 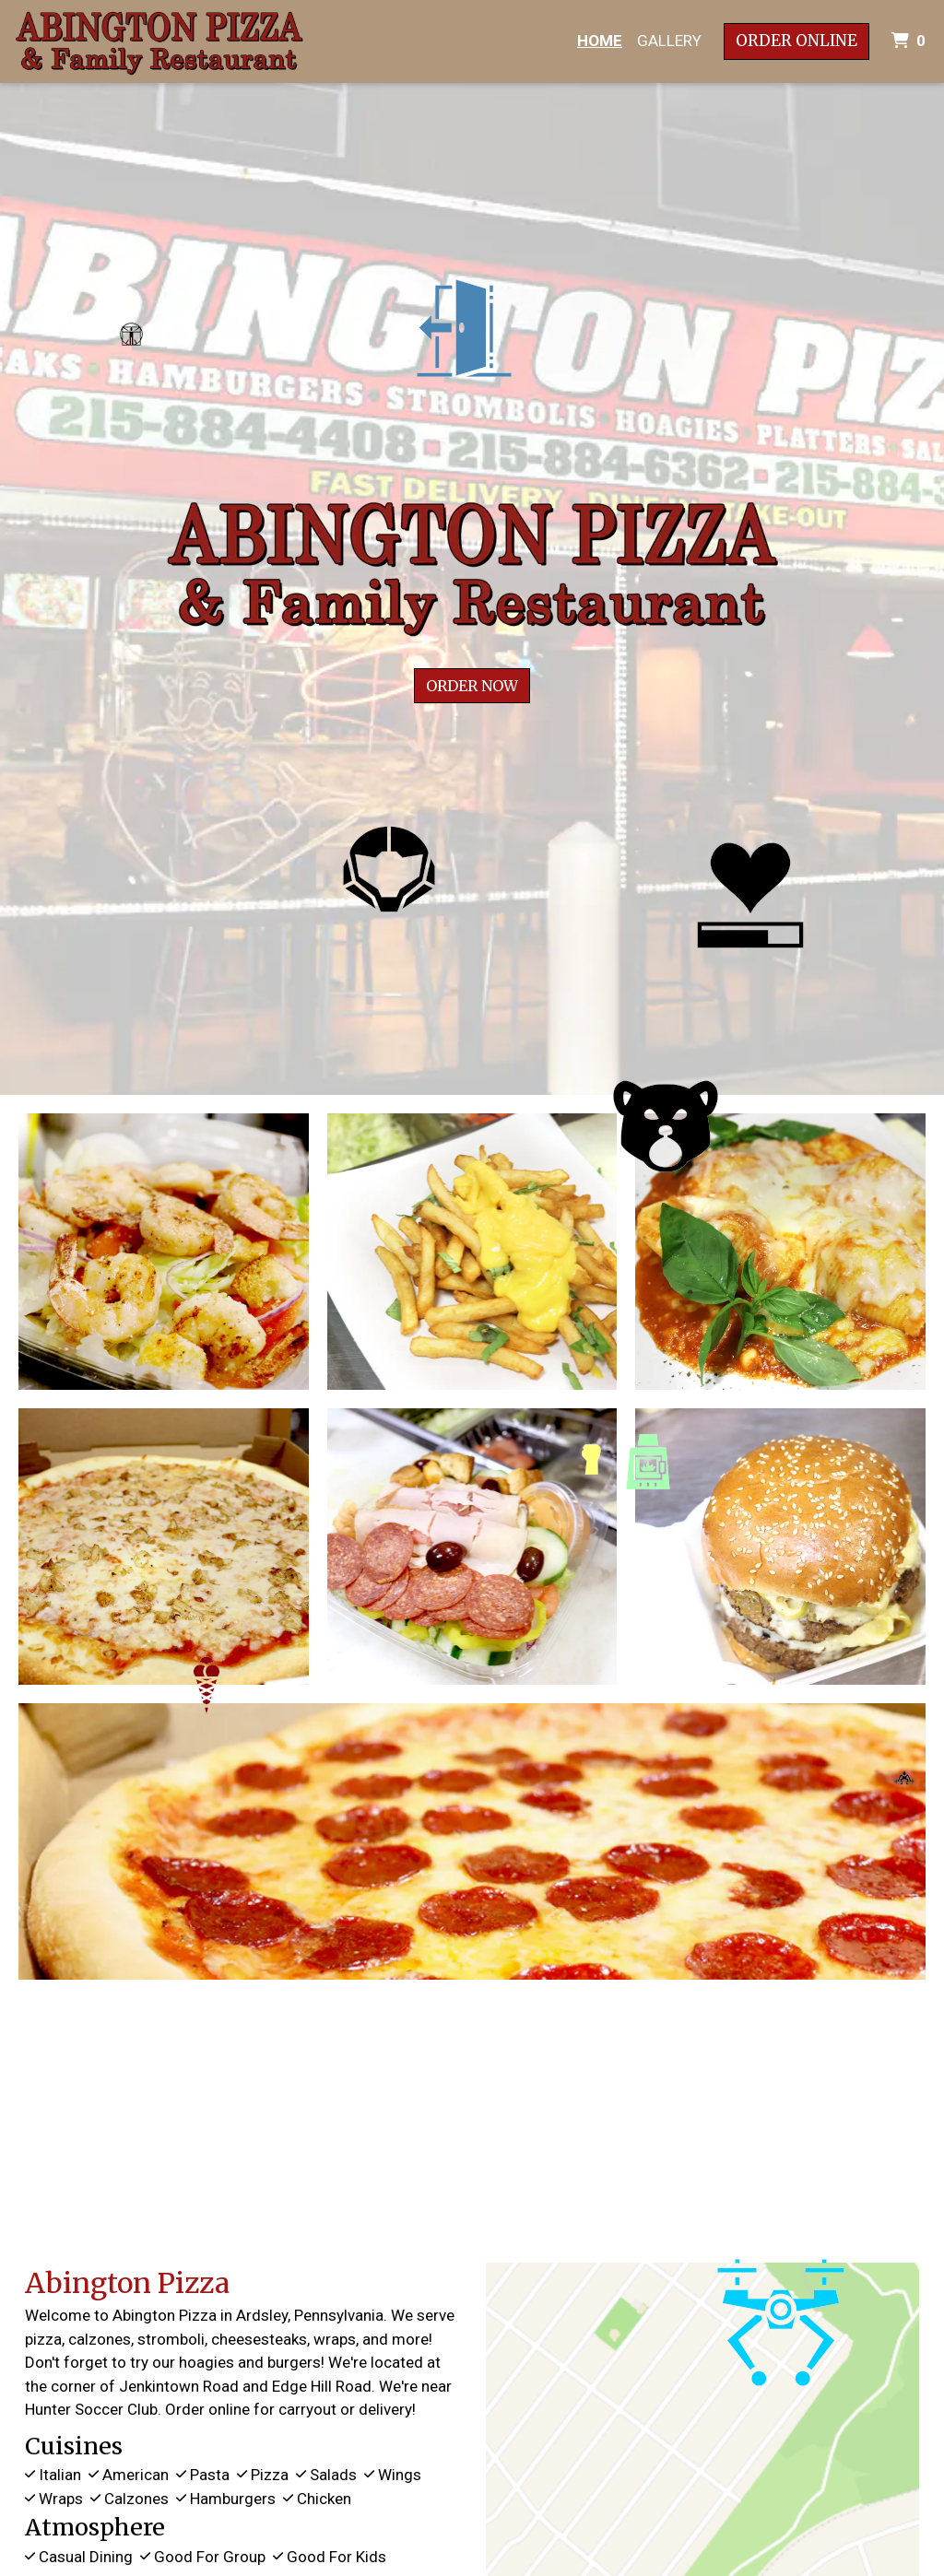 I want to click on launch Metroid or Samus-themed game content, so click(x=389, y=869).